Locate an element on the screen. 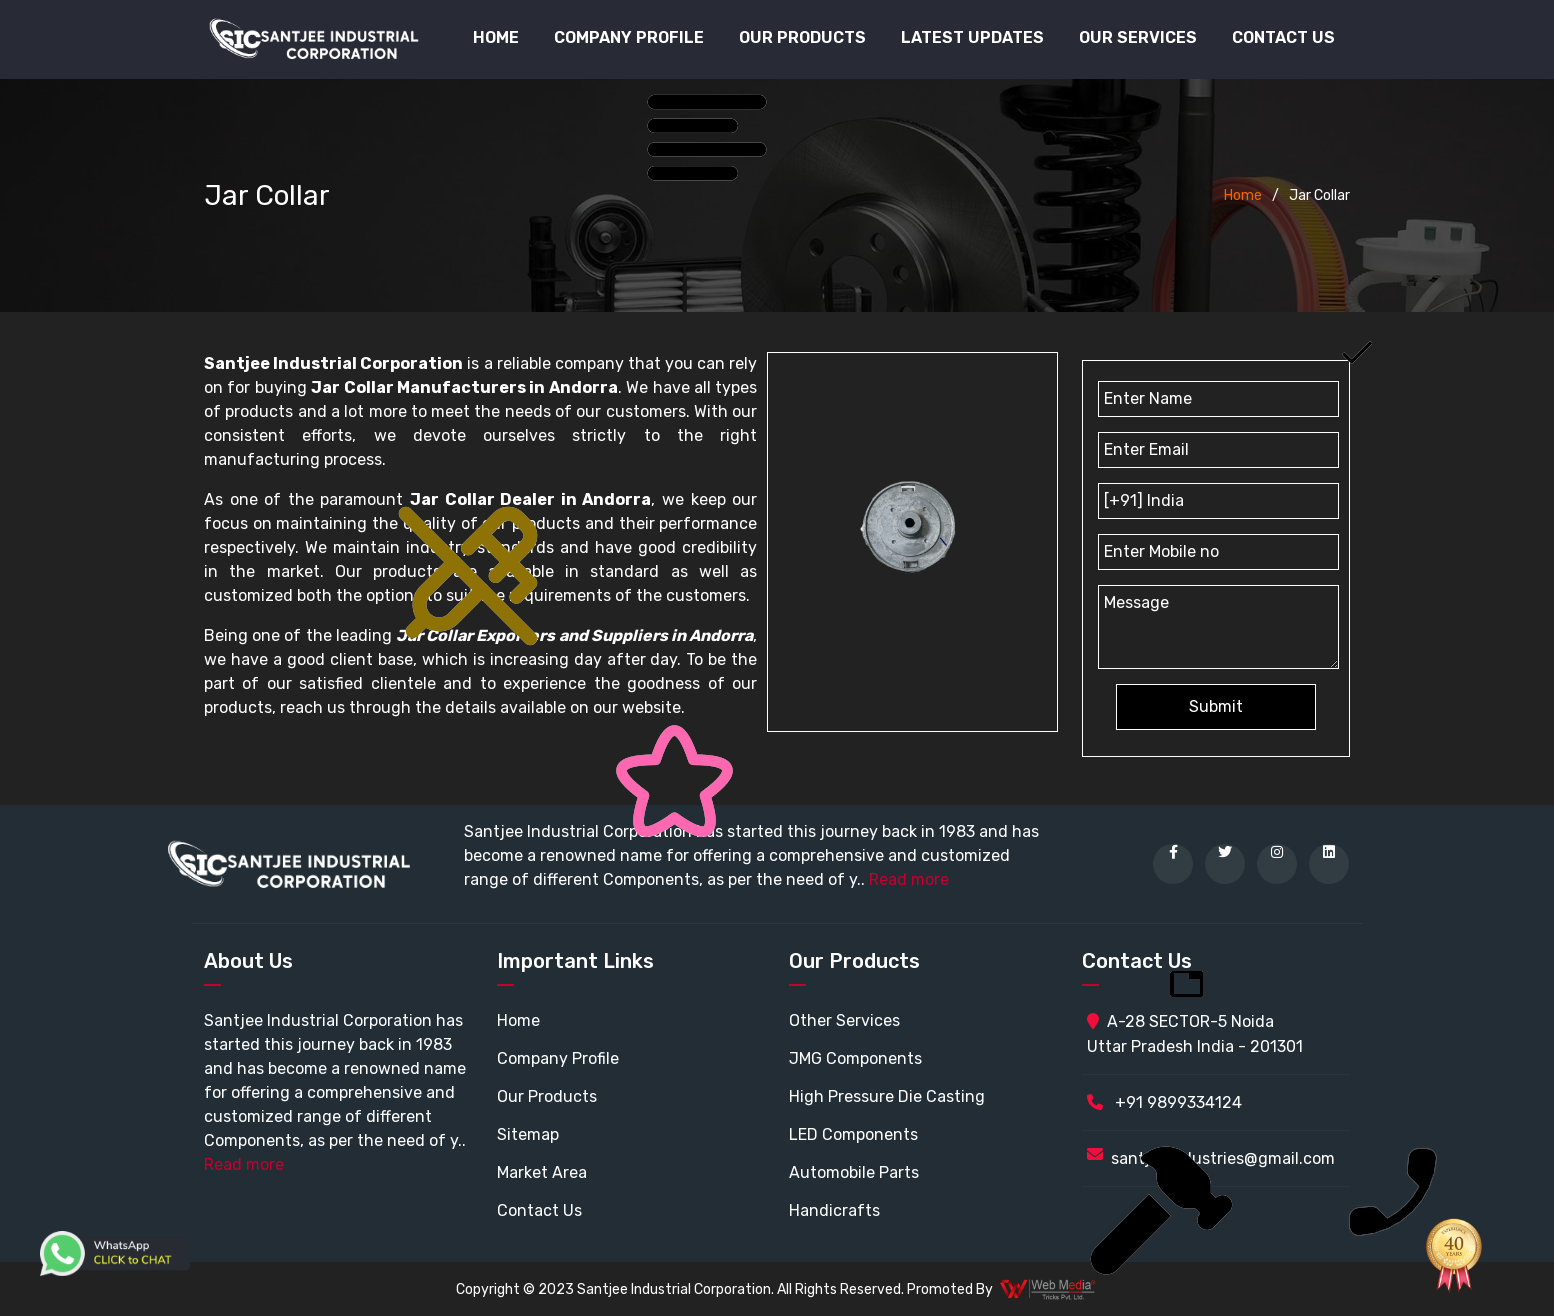  confirm or submit an action is located at coordinates (1357, 352).